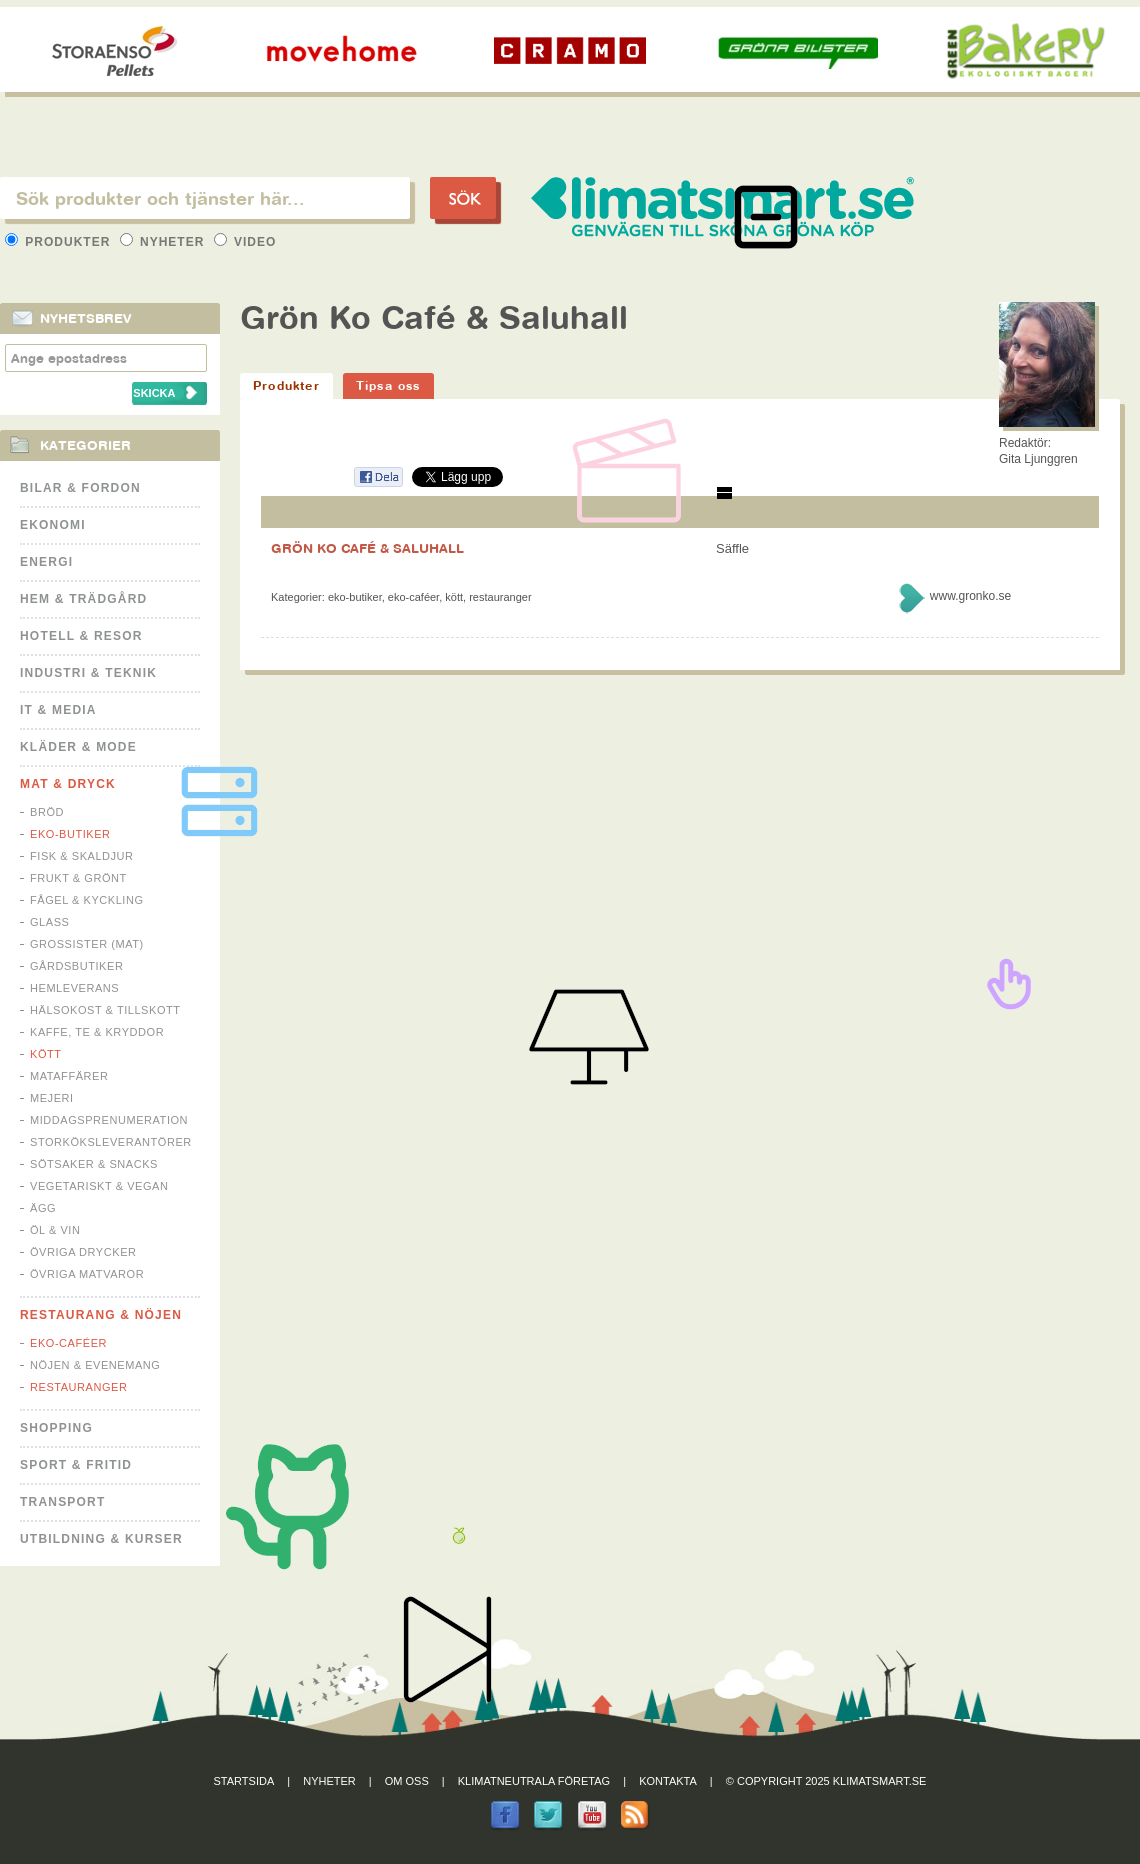  Describe the element at coordinates (589, 1037) in the screenshot. I see `toggle desk lamp or reading light` at that location.